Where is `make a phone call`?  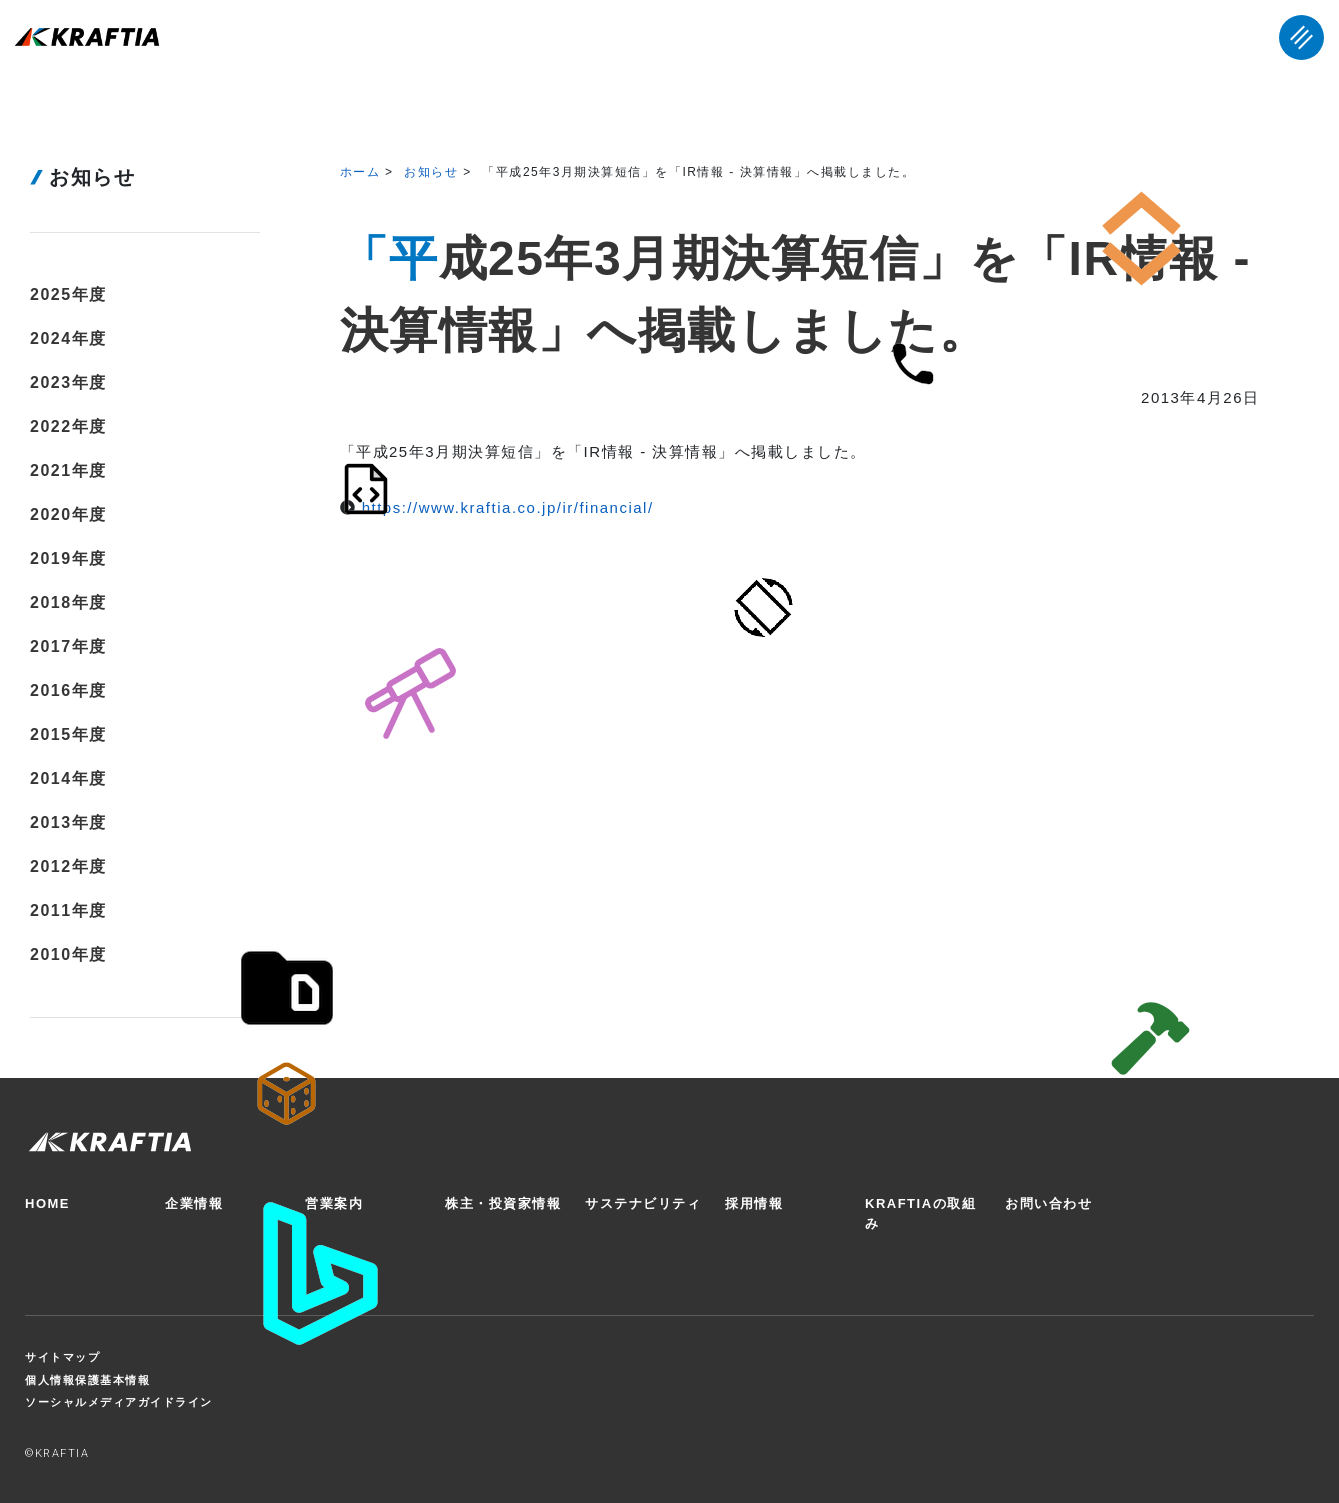
make a phone call is located at coordinates (913, 364).